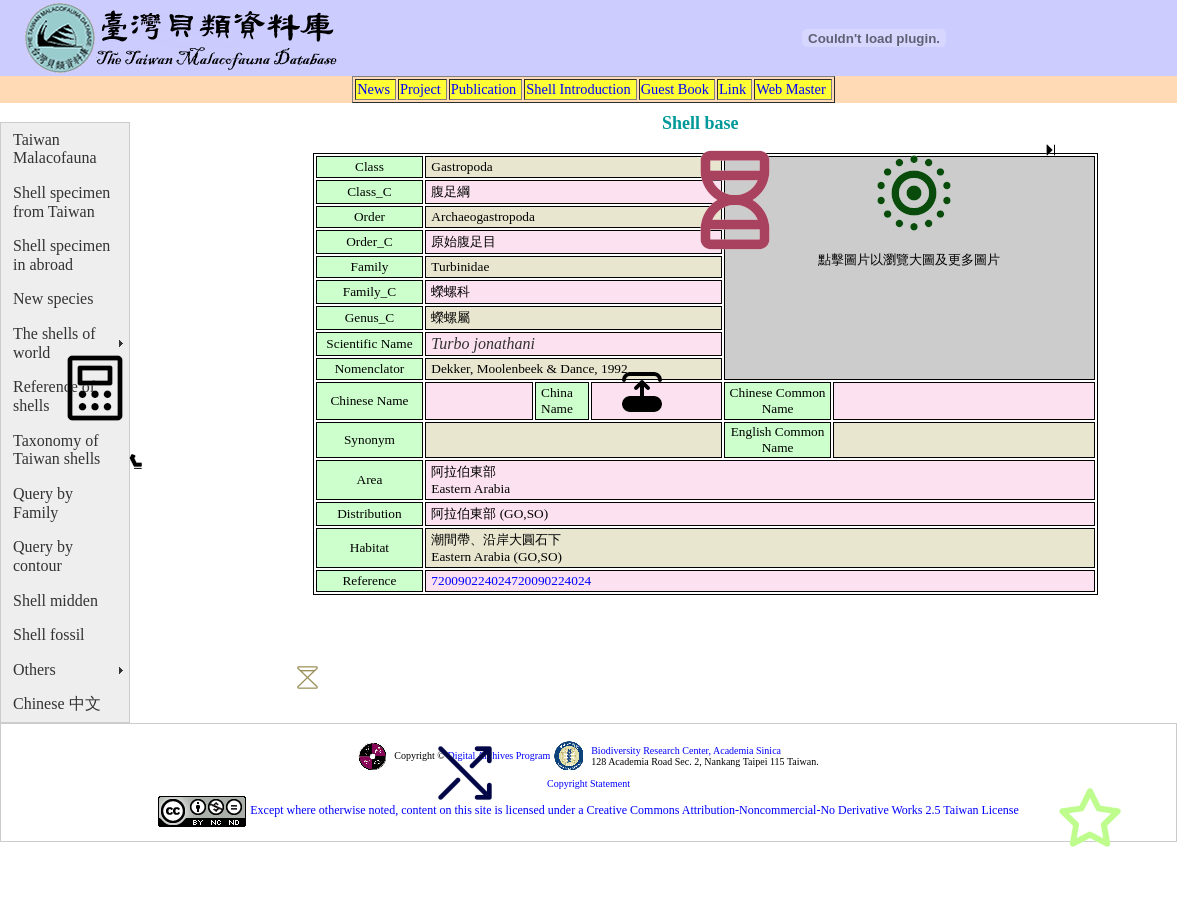 This screenshot has width=1177, height=917. I want to click on move element to top position, so click(642, 392).